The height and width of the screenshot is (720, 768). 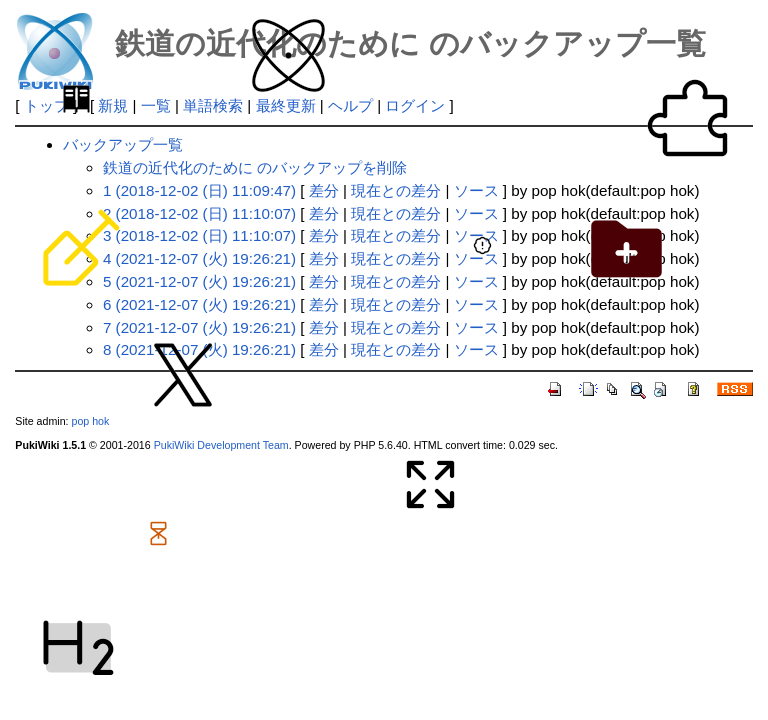 I want to click on open the X (formerly Twitter) app, so click(x=183, y=375).